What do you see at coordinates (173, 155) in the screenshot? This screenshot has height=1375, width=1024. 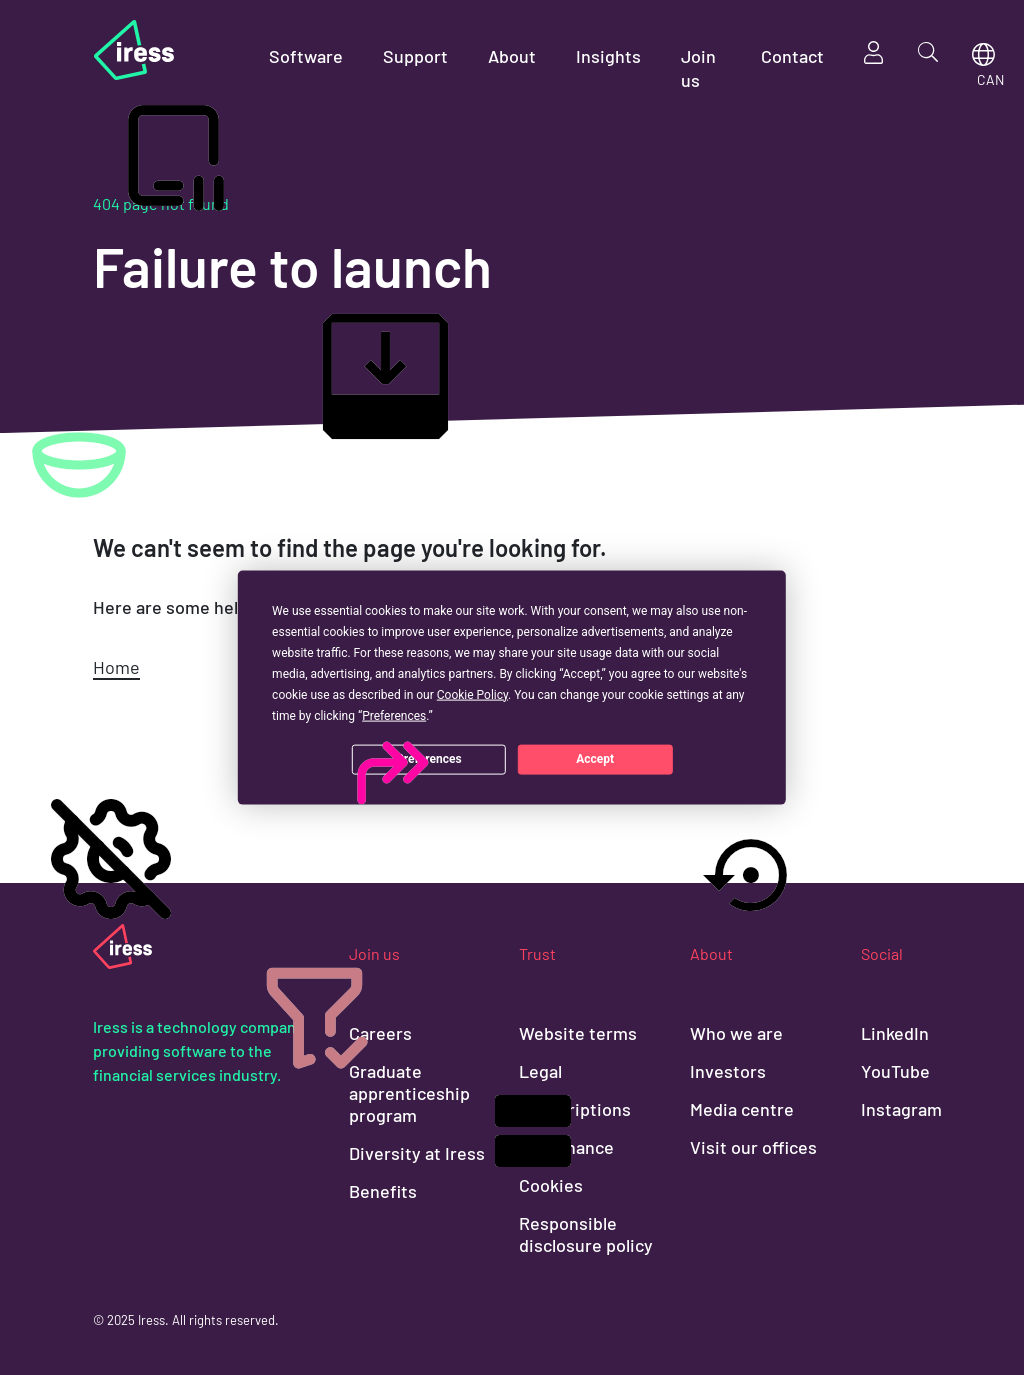 I see `pause media playback on iPad` at bounding box center [173, 155].